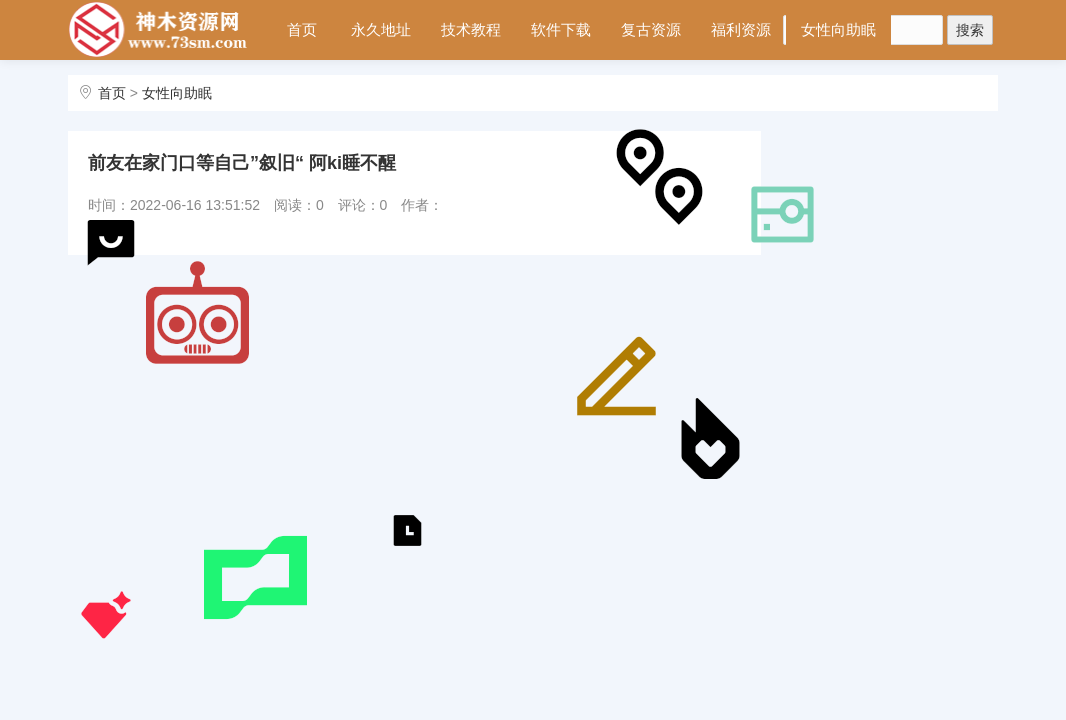 This screenshot has height=720, width=1066. What do you see at coordinates (106, 616) in the screenshot?
I see `indicates premium or pro membership status` at bounding box center [106, 616].